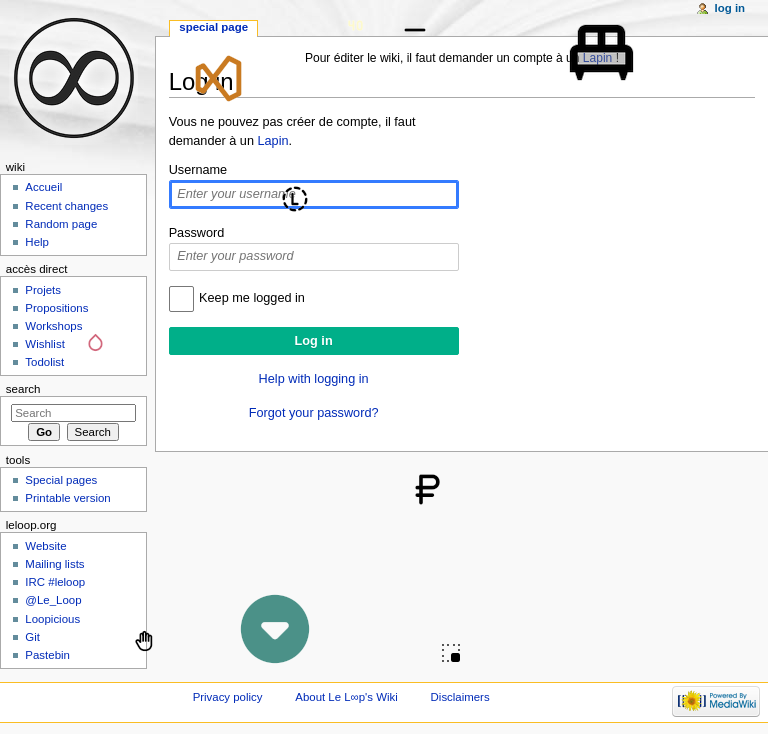  I want to click on open visual studio application, so click(218, 78).